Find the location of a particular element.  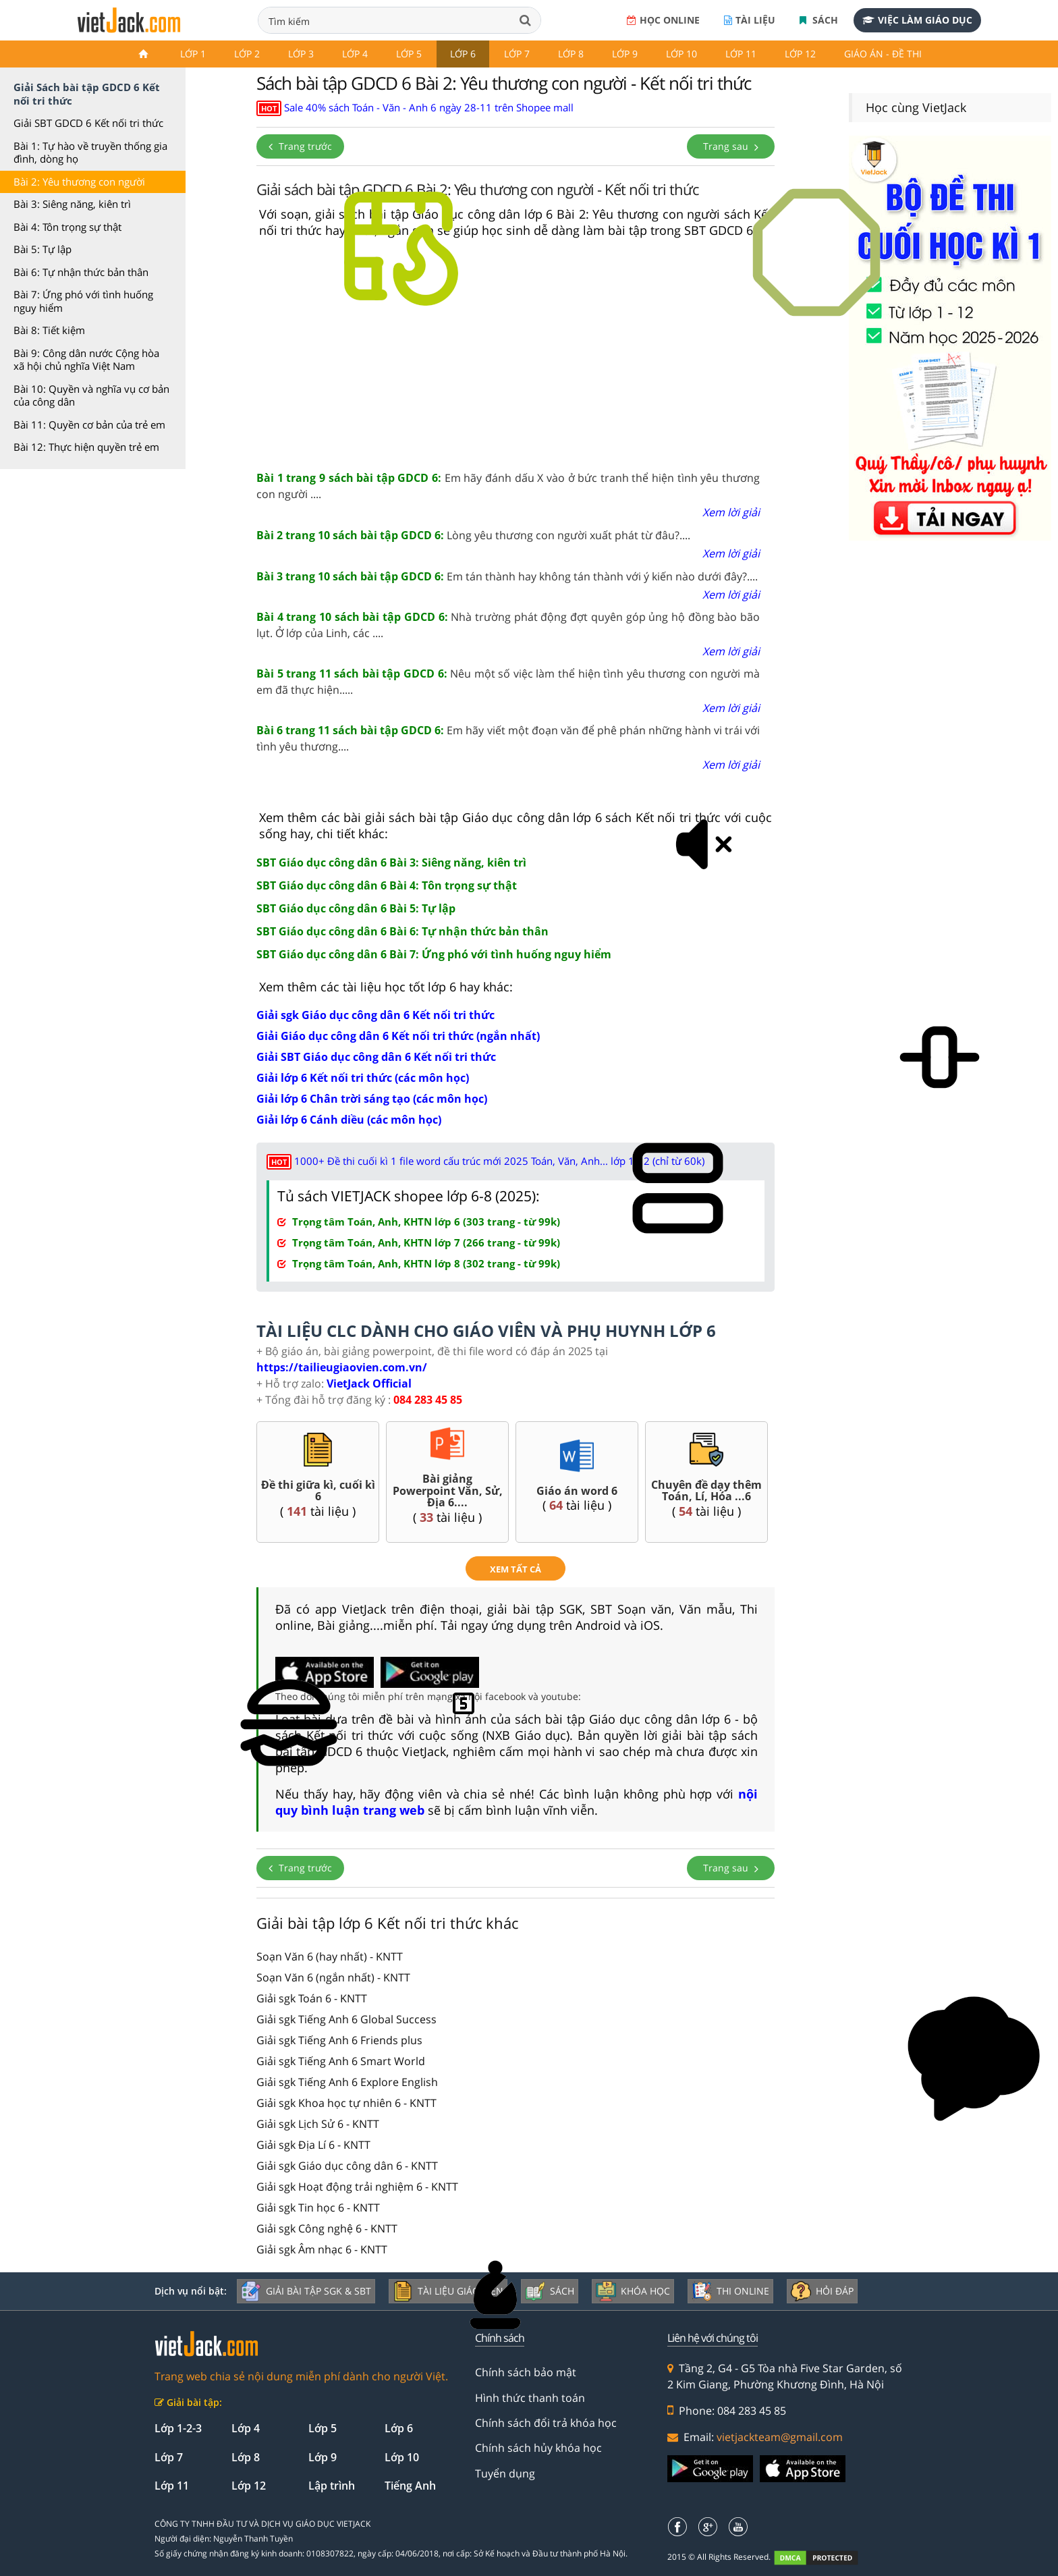

mute audio or sound is located at coordinates (704, 844).